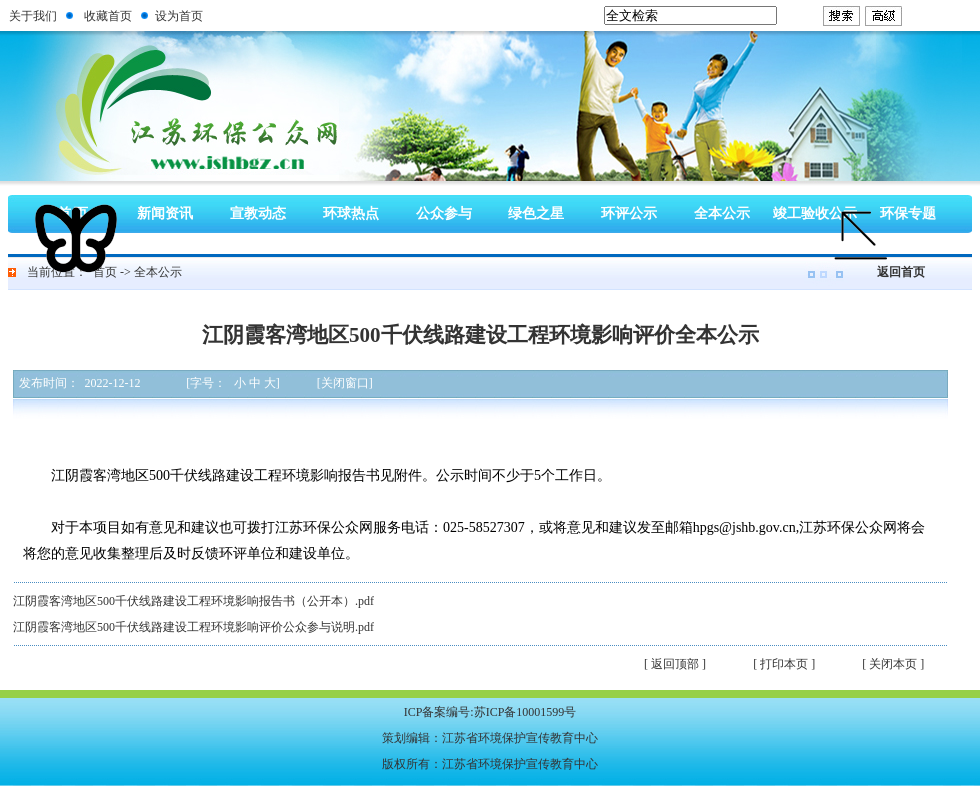 The width and height of the screenshot is (980, 786). What do you see at coordinates (858, 235) in the screenshot?
I see `navigate to the top-left or home position` at bounding box center [858, 235].